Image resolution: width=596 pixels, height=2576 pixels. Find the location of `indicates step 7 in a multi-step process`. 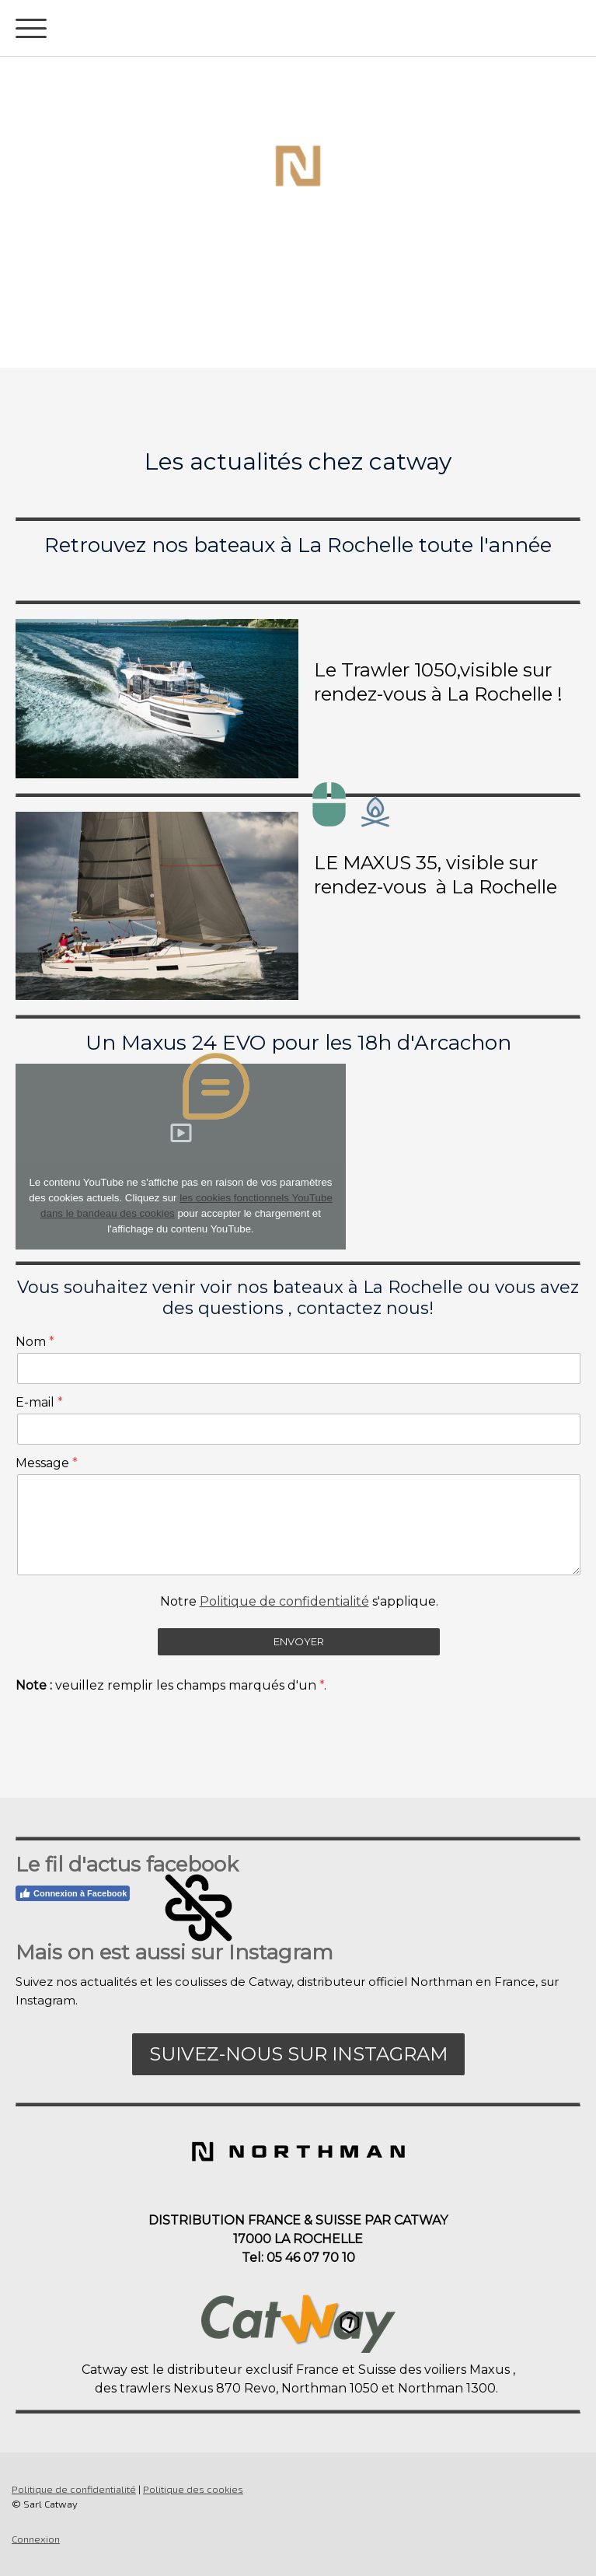

indicates step 7 in a multi-step process is located at coordinates (350, 2323).